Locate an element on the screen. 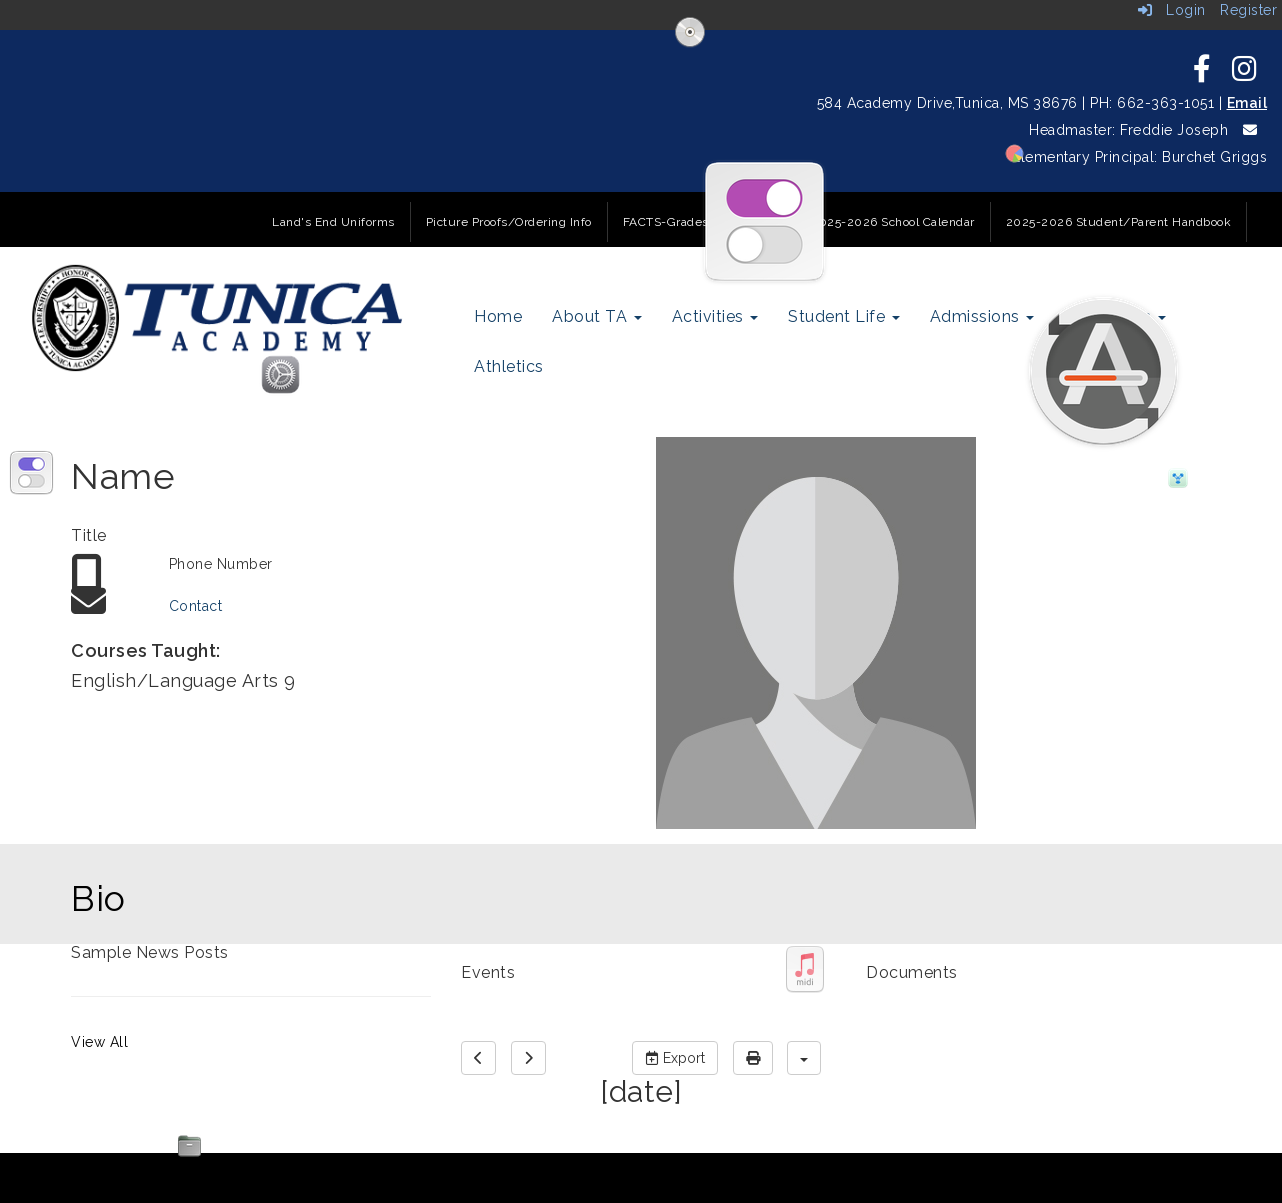 The width and height of the screenshot is (1282, 1203). open baobab disk usage analyzer is located at coordinates (1014, 153).